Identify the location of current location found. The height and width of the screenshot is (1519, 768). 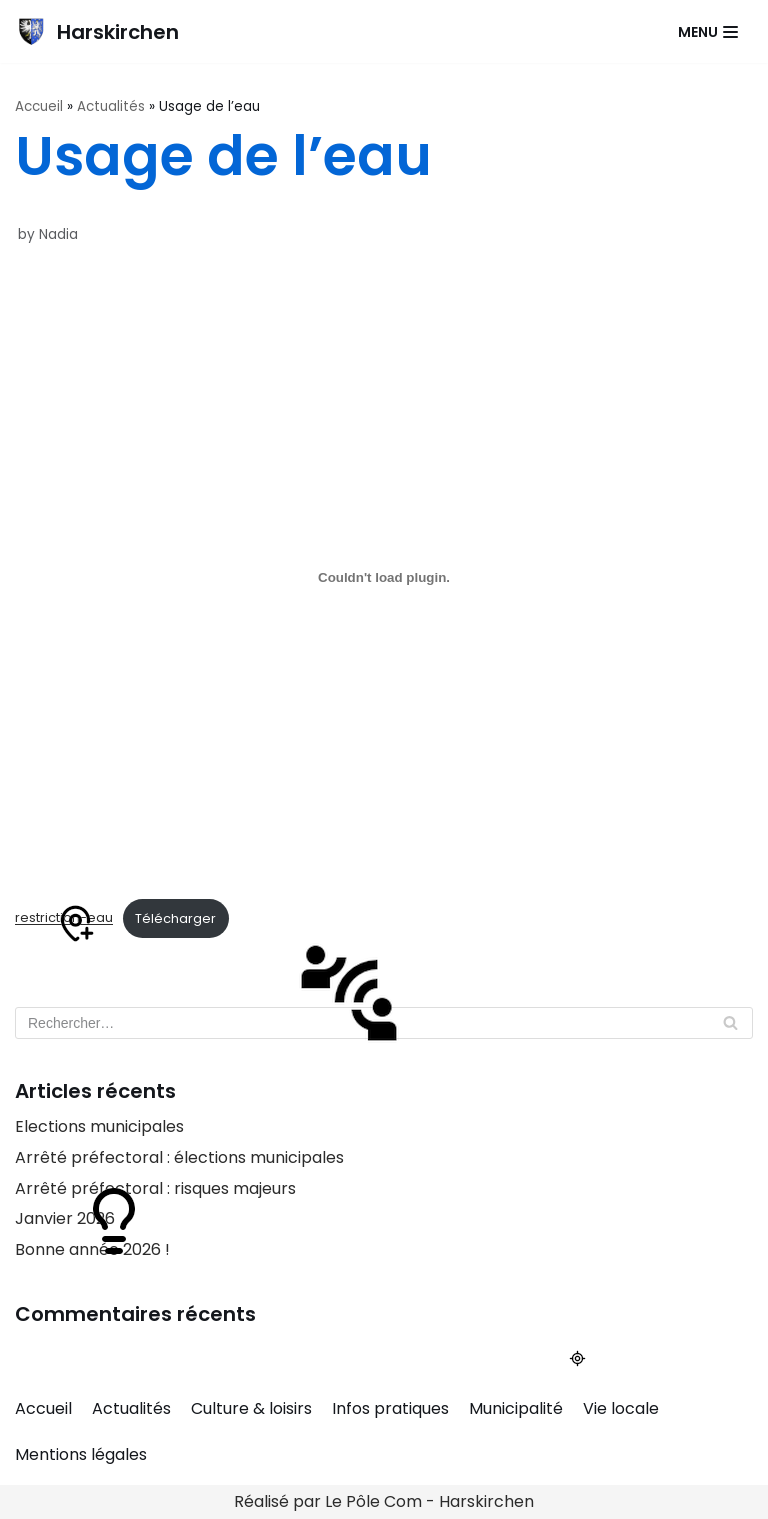
(577, 1358).